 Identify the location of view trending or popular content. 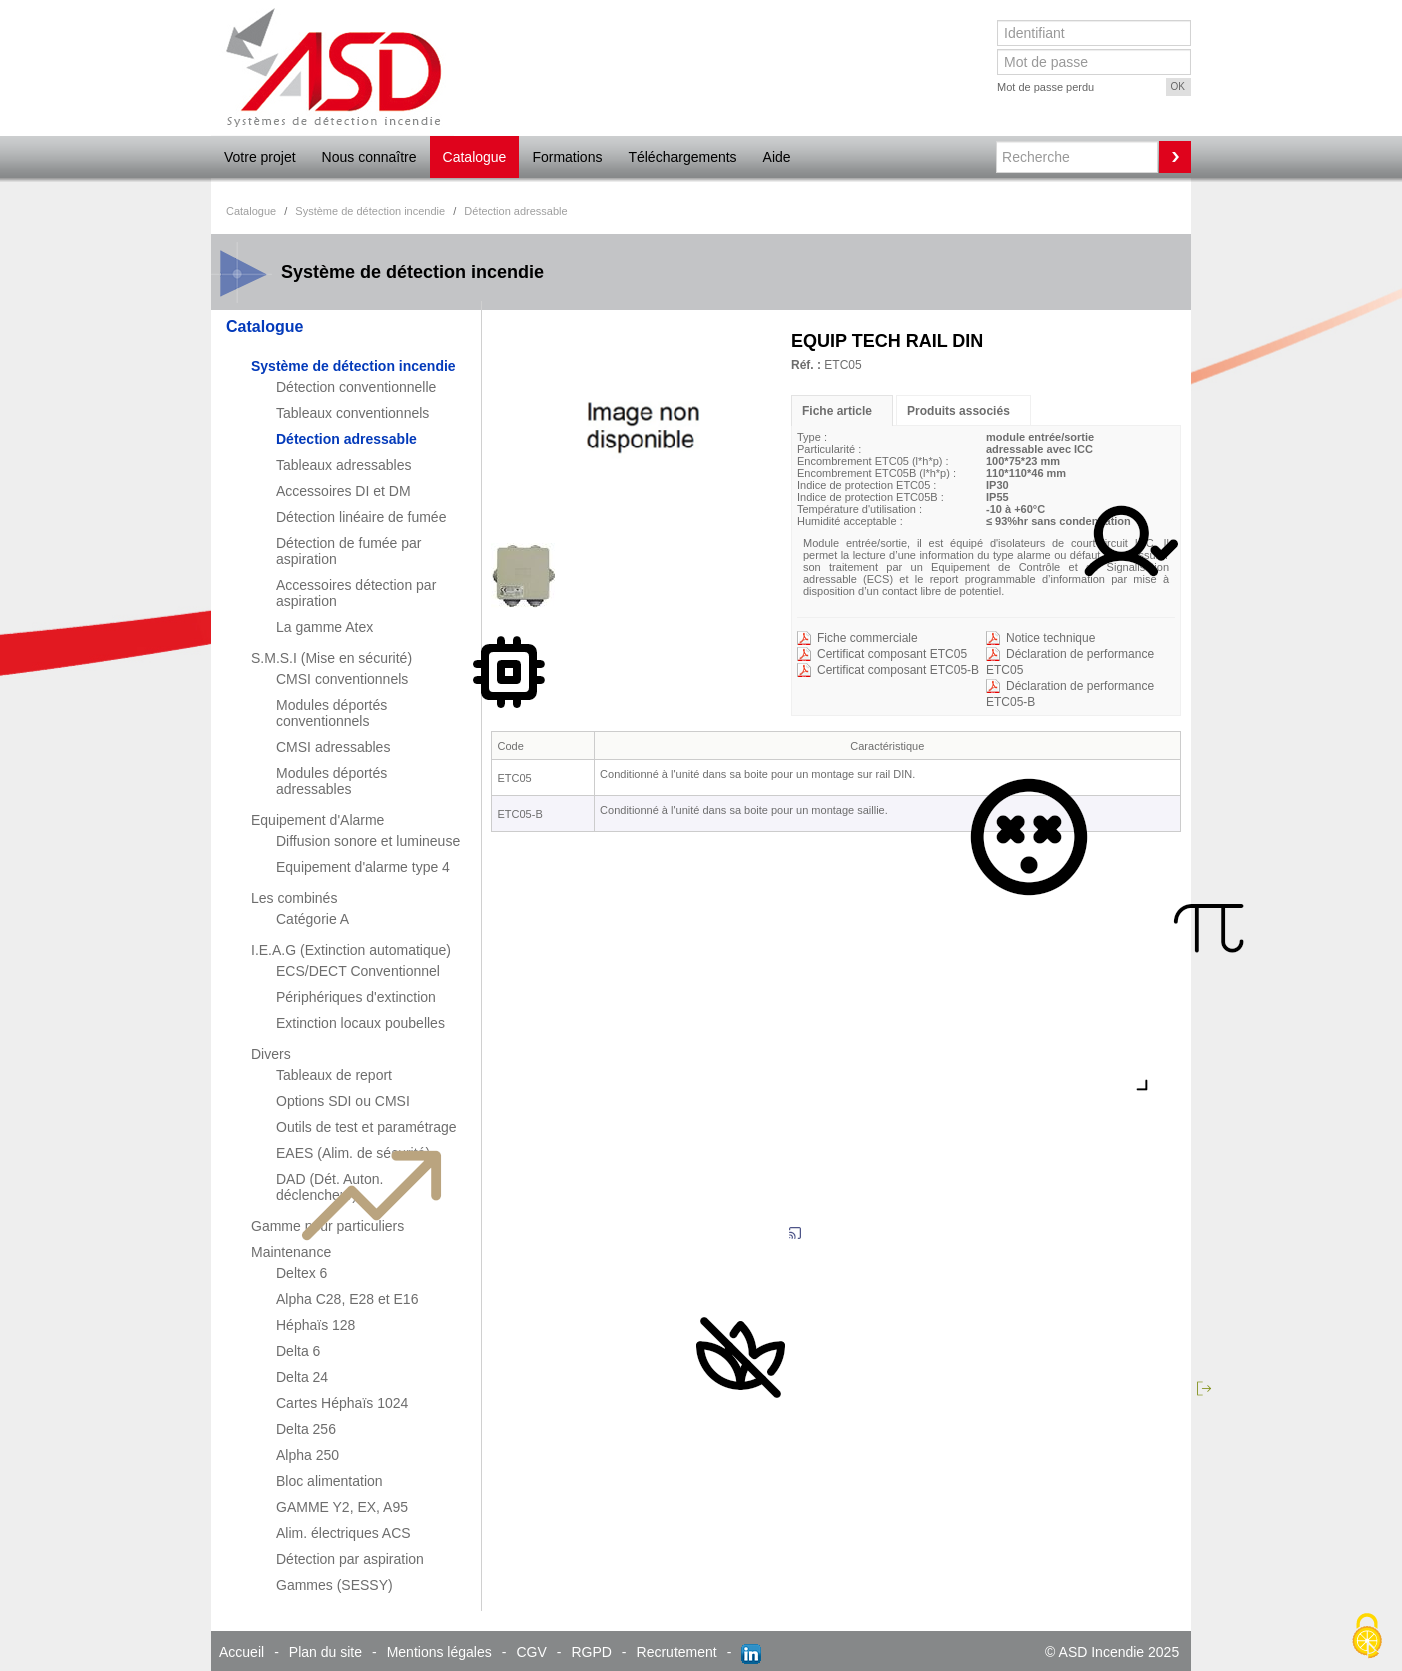
(371, 1200).